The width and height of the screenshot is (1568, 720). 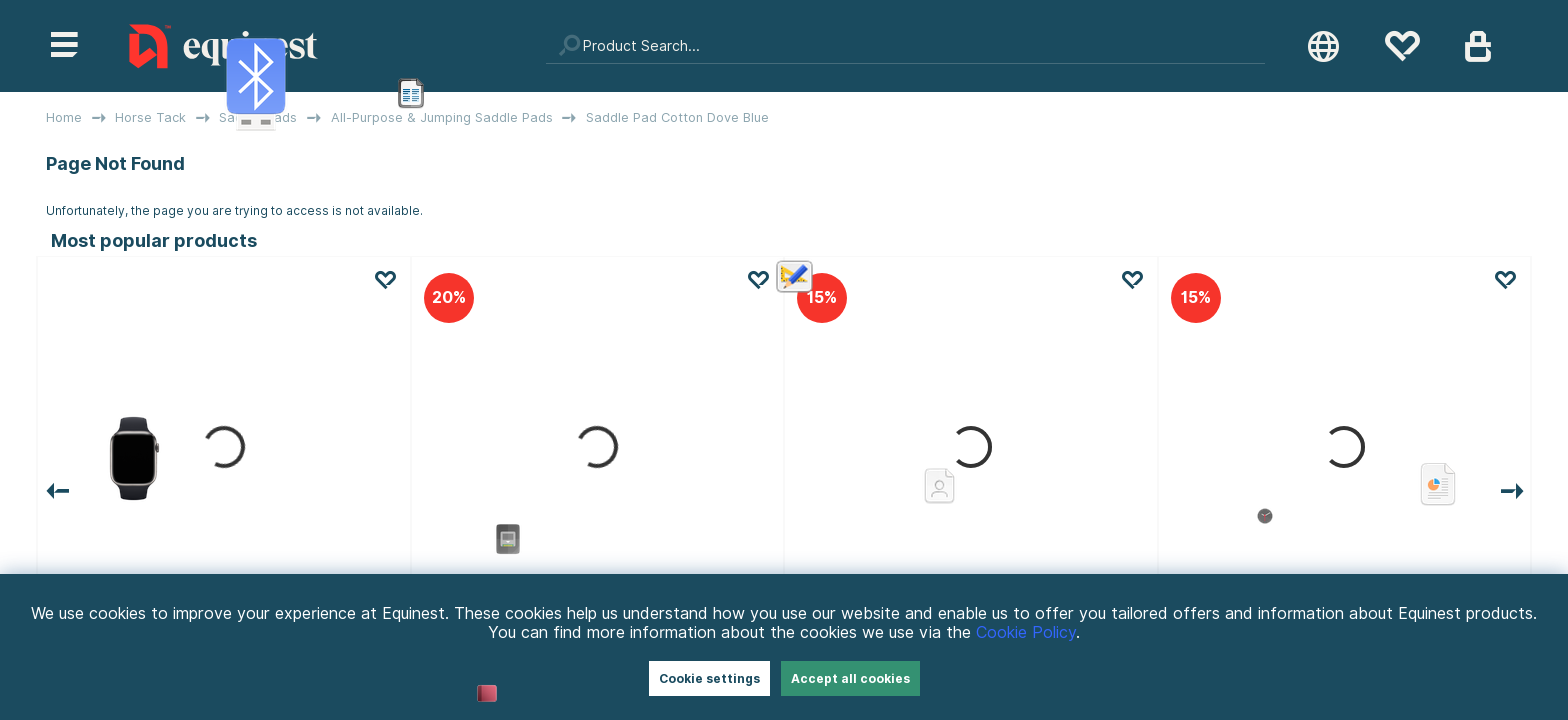 I want to click on view document author information, so click(x=939, y=485).